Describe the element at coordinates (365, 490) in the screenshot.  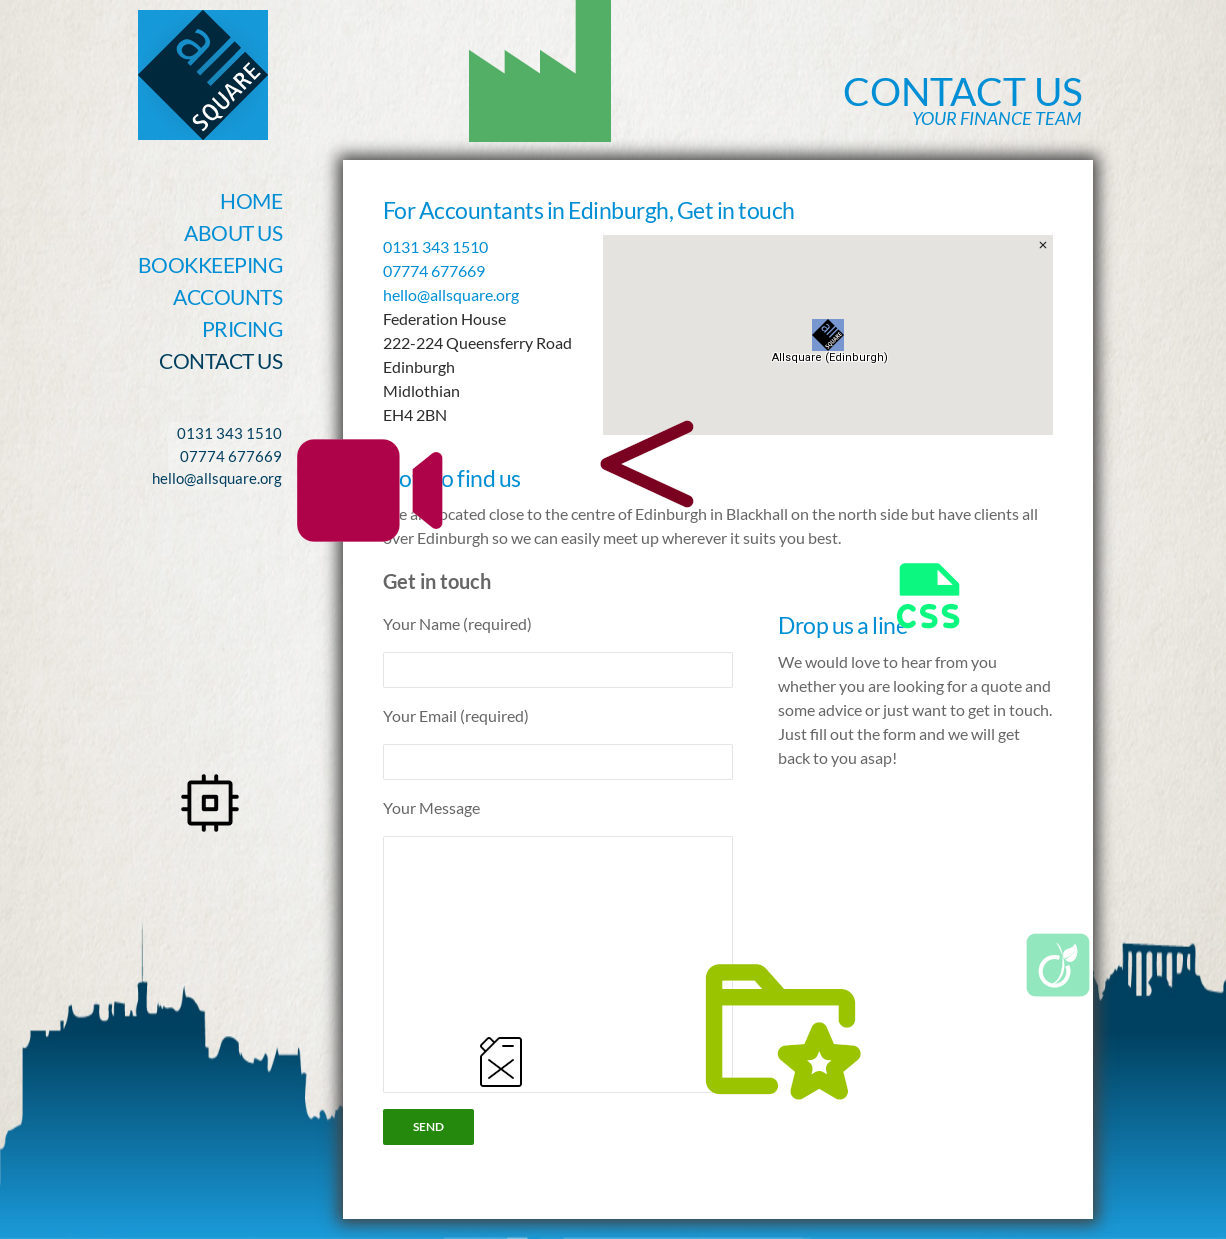
I see `start a video call` at that location.